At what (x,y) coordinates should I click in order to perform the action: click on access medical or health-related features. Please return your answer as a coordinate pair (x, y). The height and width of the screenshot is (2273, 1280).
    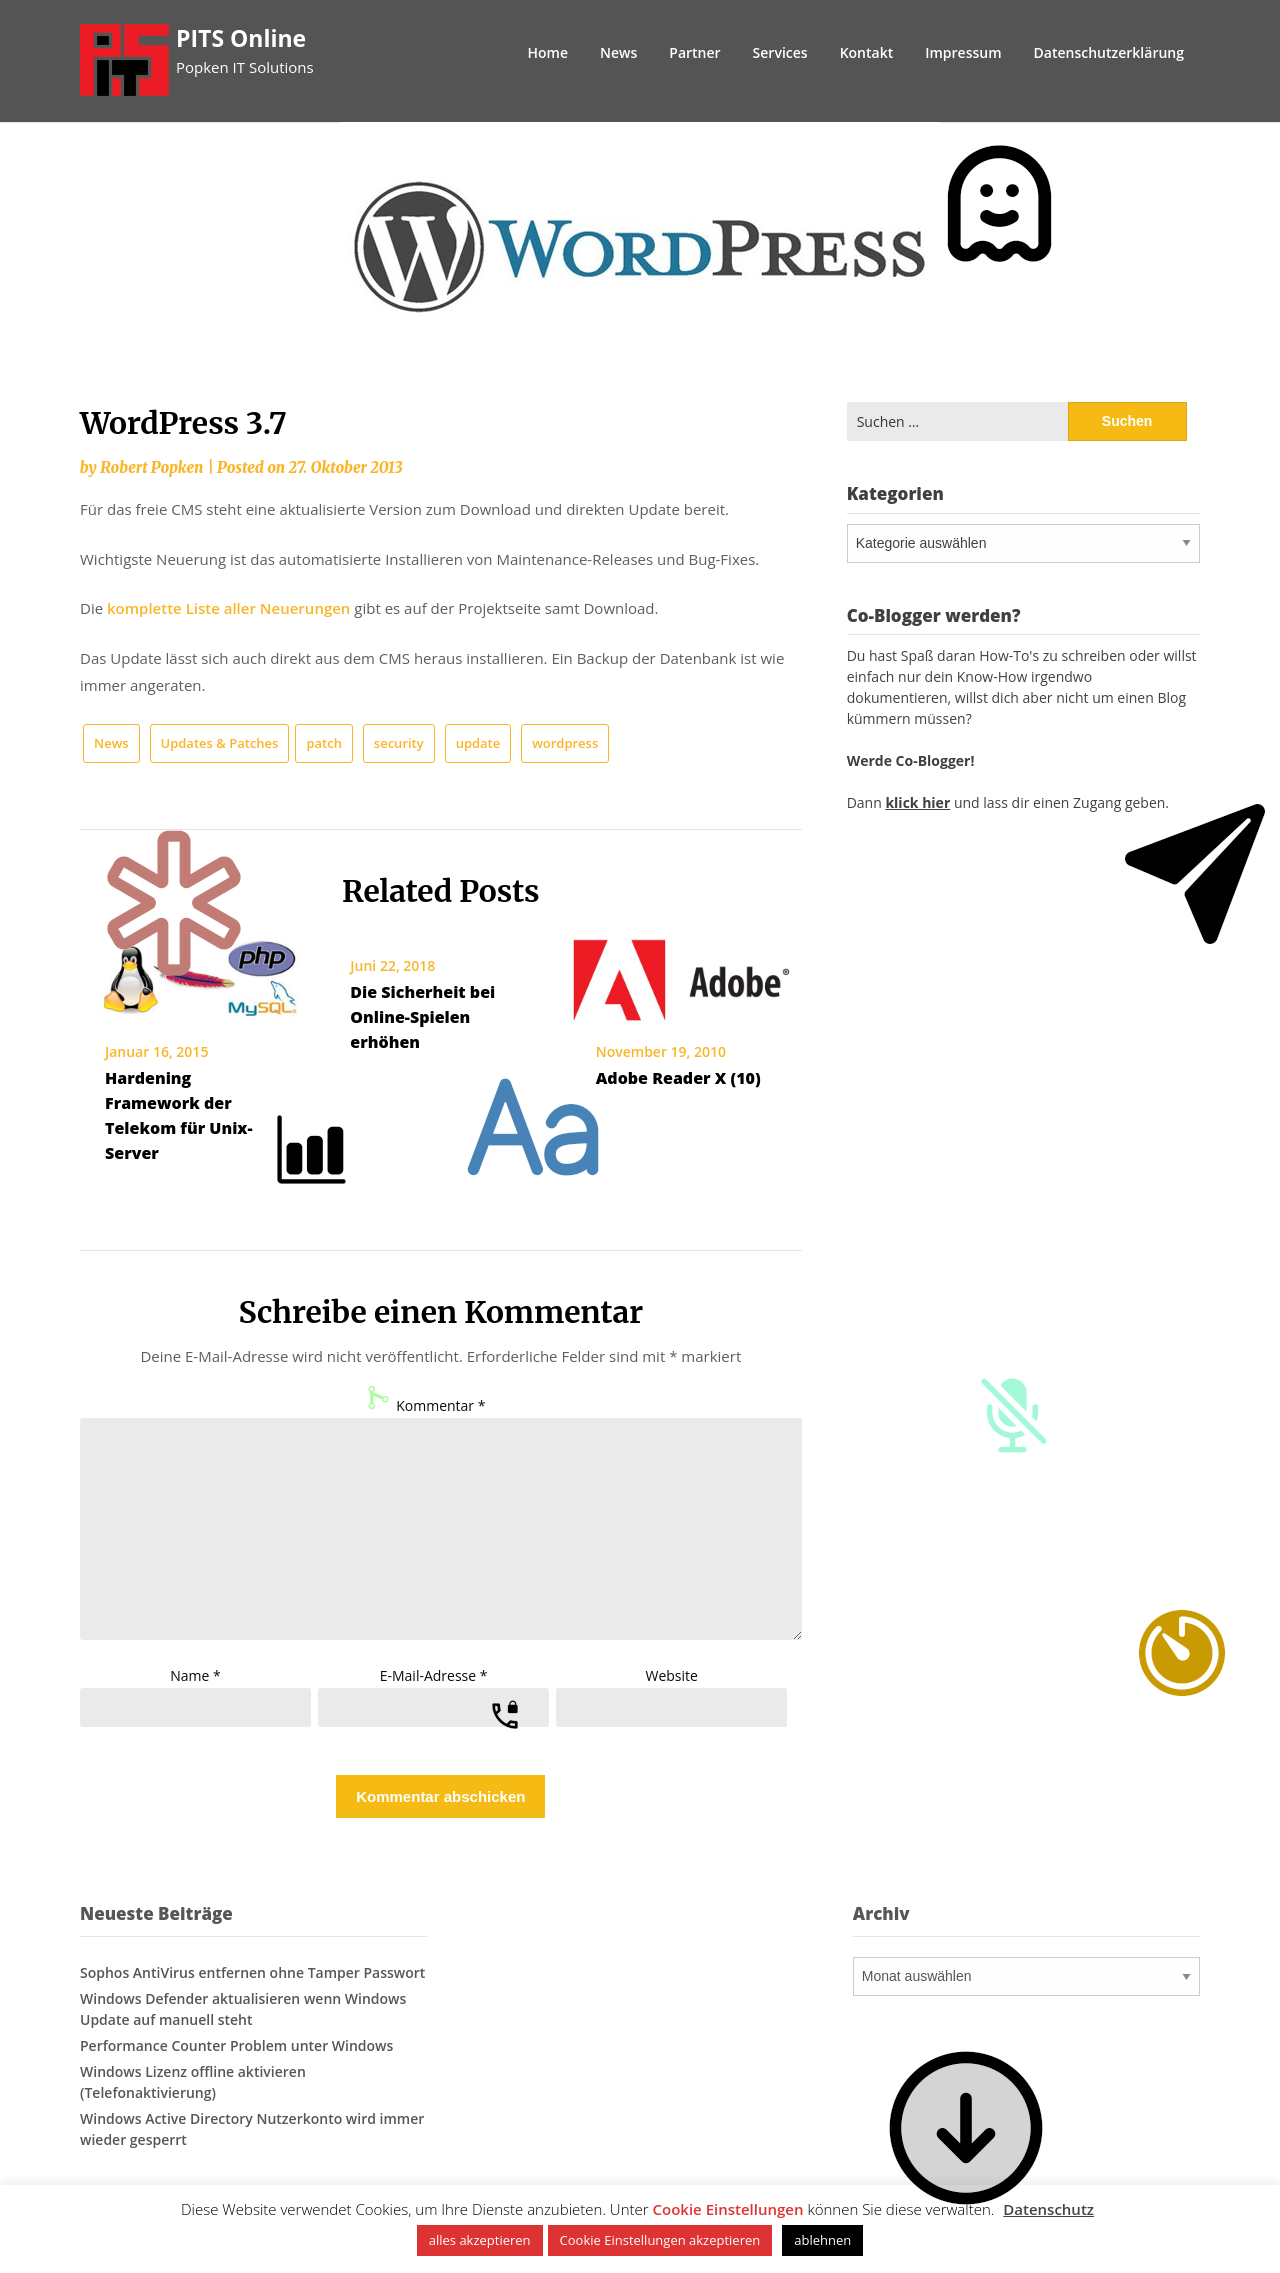
    Looking at the image, I should click on (174, 903).